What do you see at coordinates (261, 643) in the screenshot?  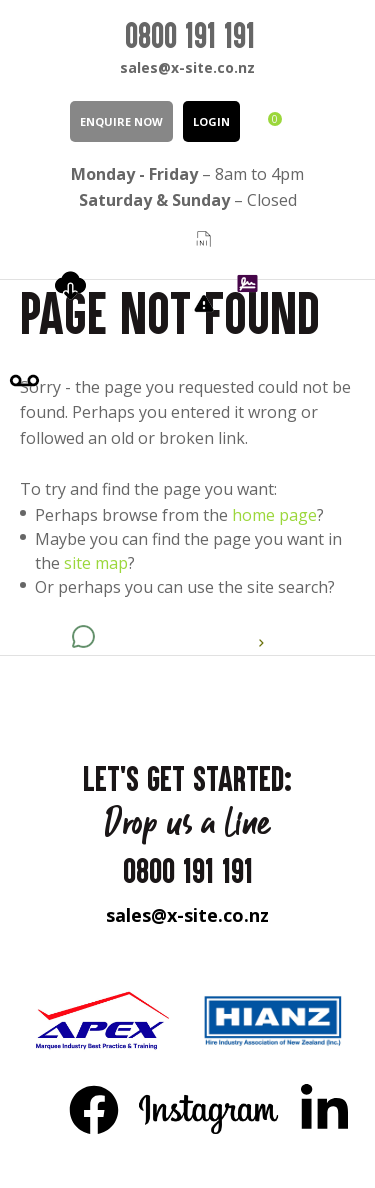 I see `navigate to the next item or screen` at bounding box center [261, 643].